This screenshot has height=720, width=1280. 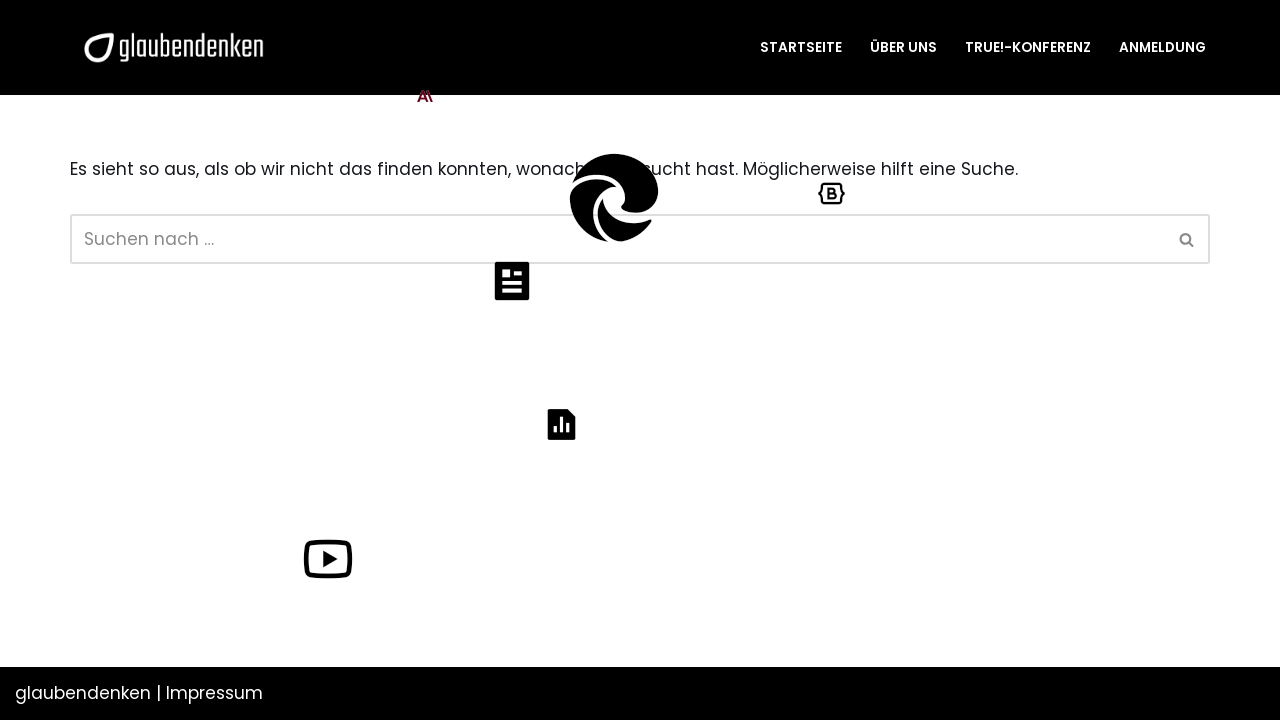 I want to click on open YouTube, so click(x=328, y=559).